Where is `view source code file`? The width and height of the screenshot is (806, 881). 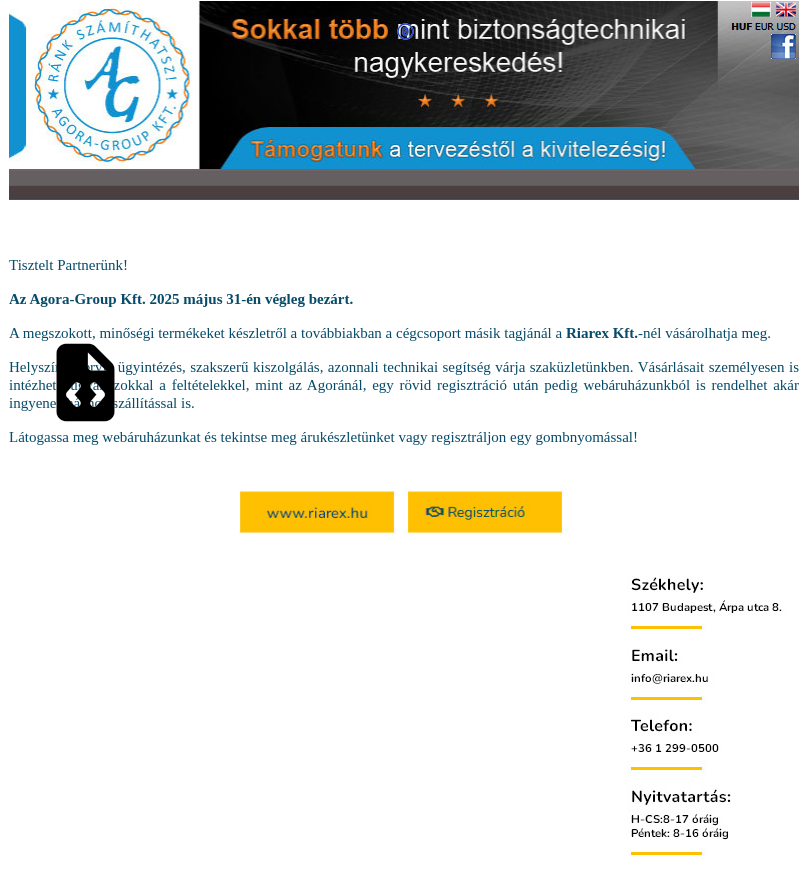 view source code file is located at coordinates (85, 382).